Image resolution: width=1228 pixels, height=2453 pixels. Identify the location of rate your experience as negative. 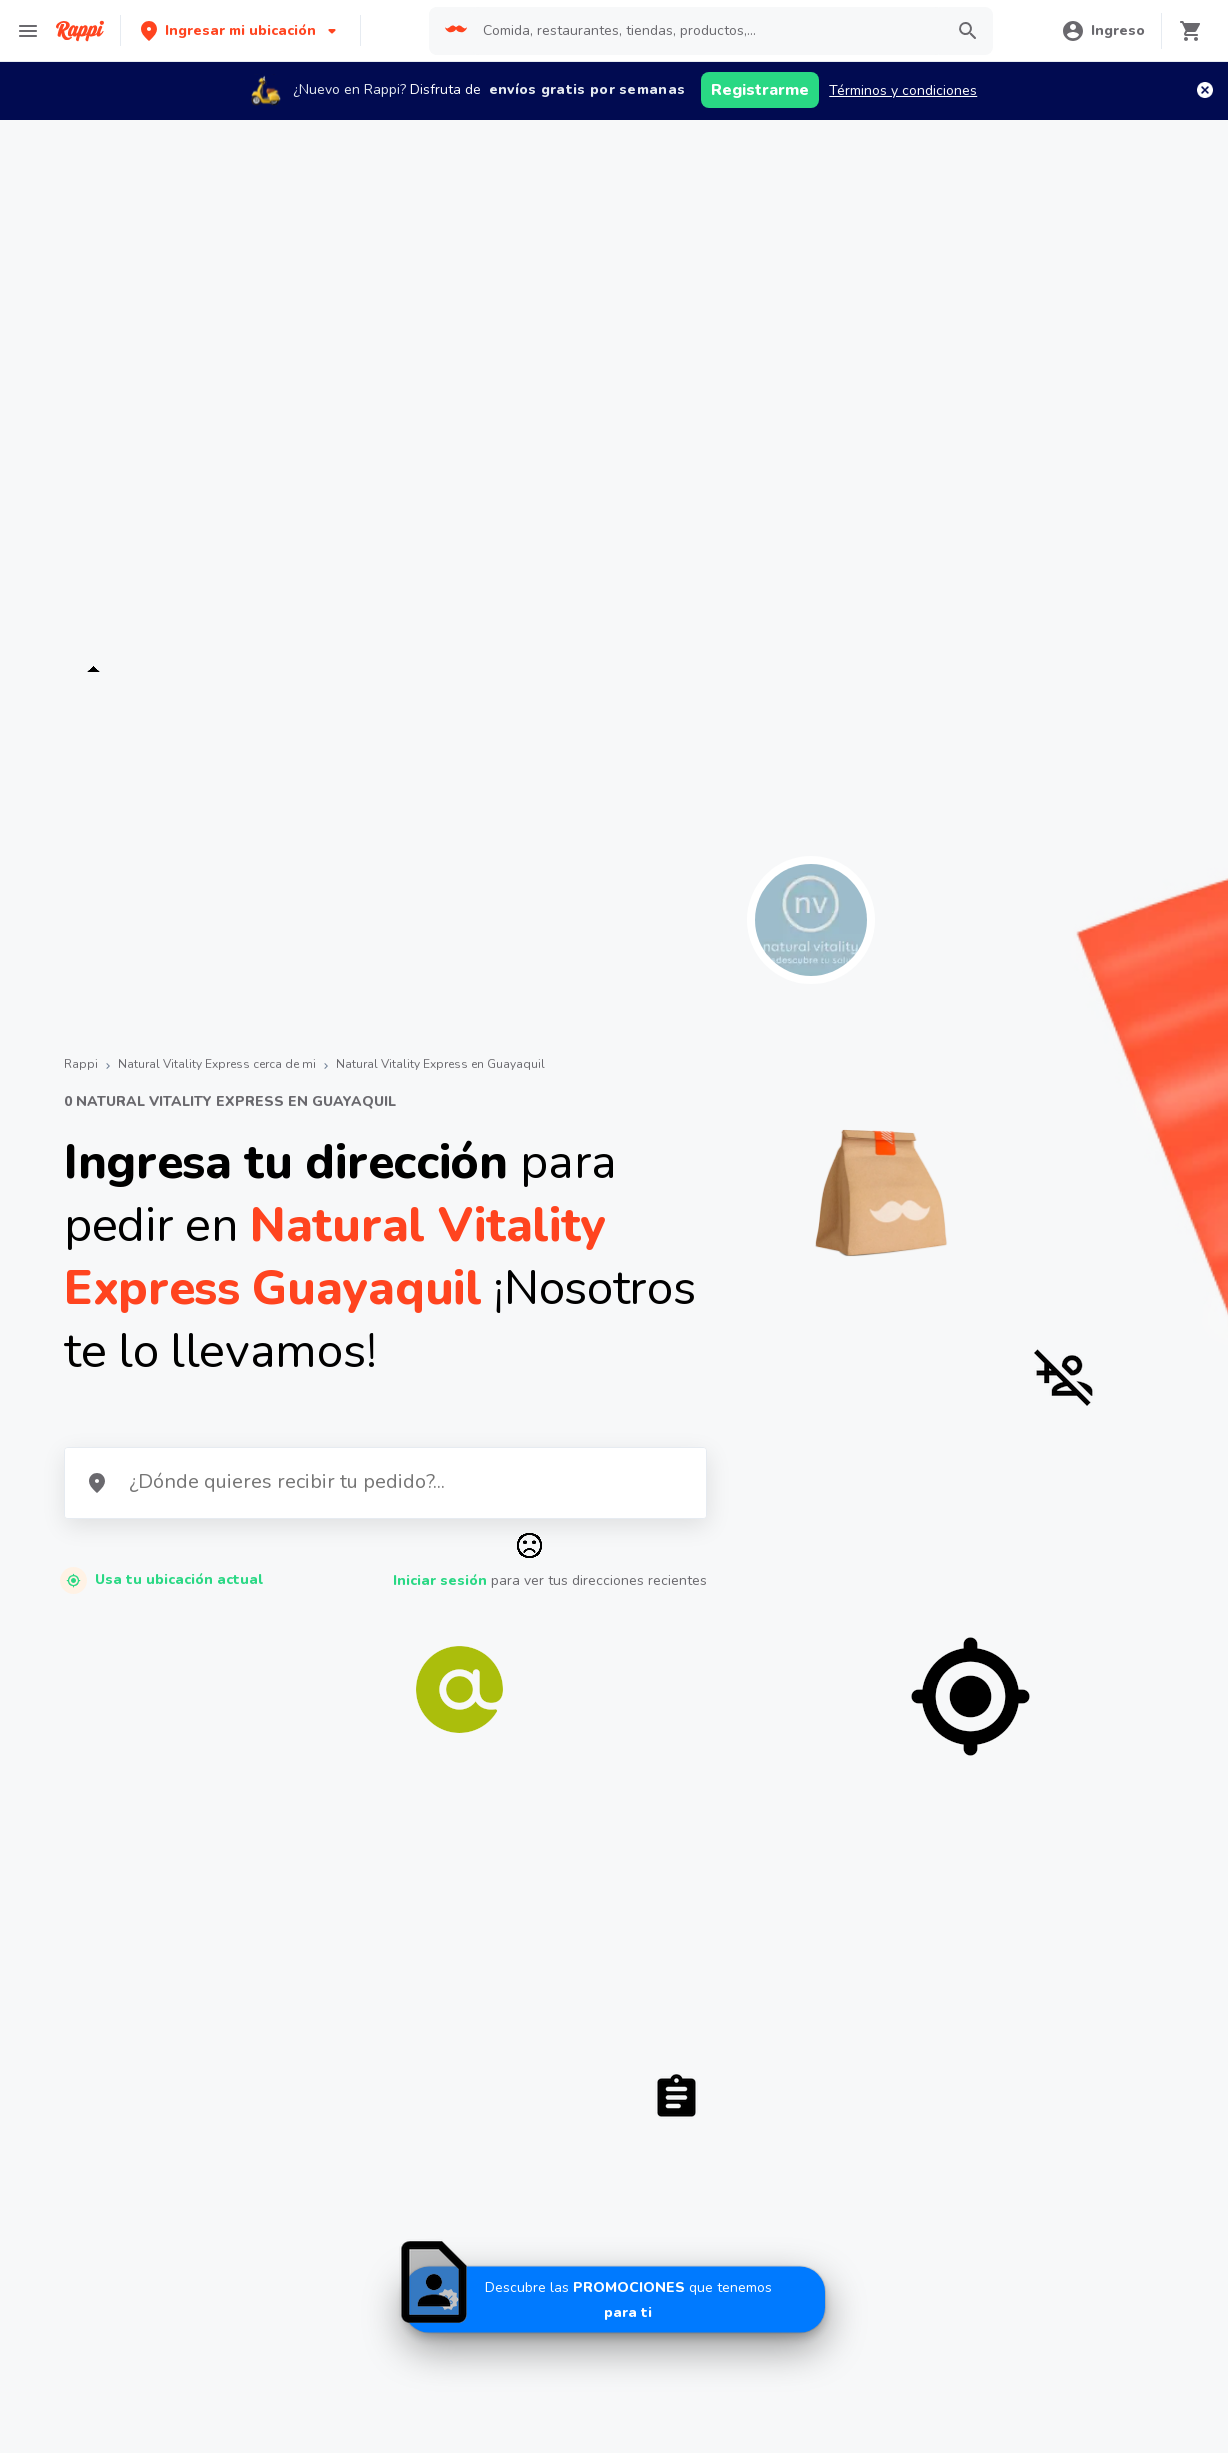
(529, 1545).